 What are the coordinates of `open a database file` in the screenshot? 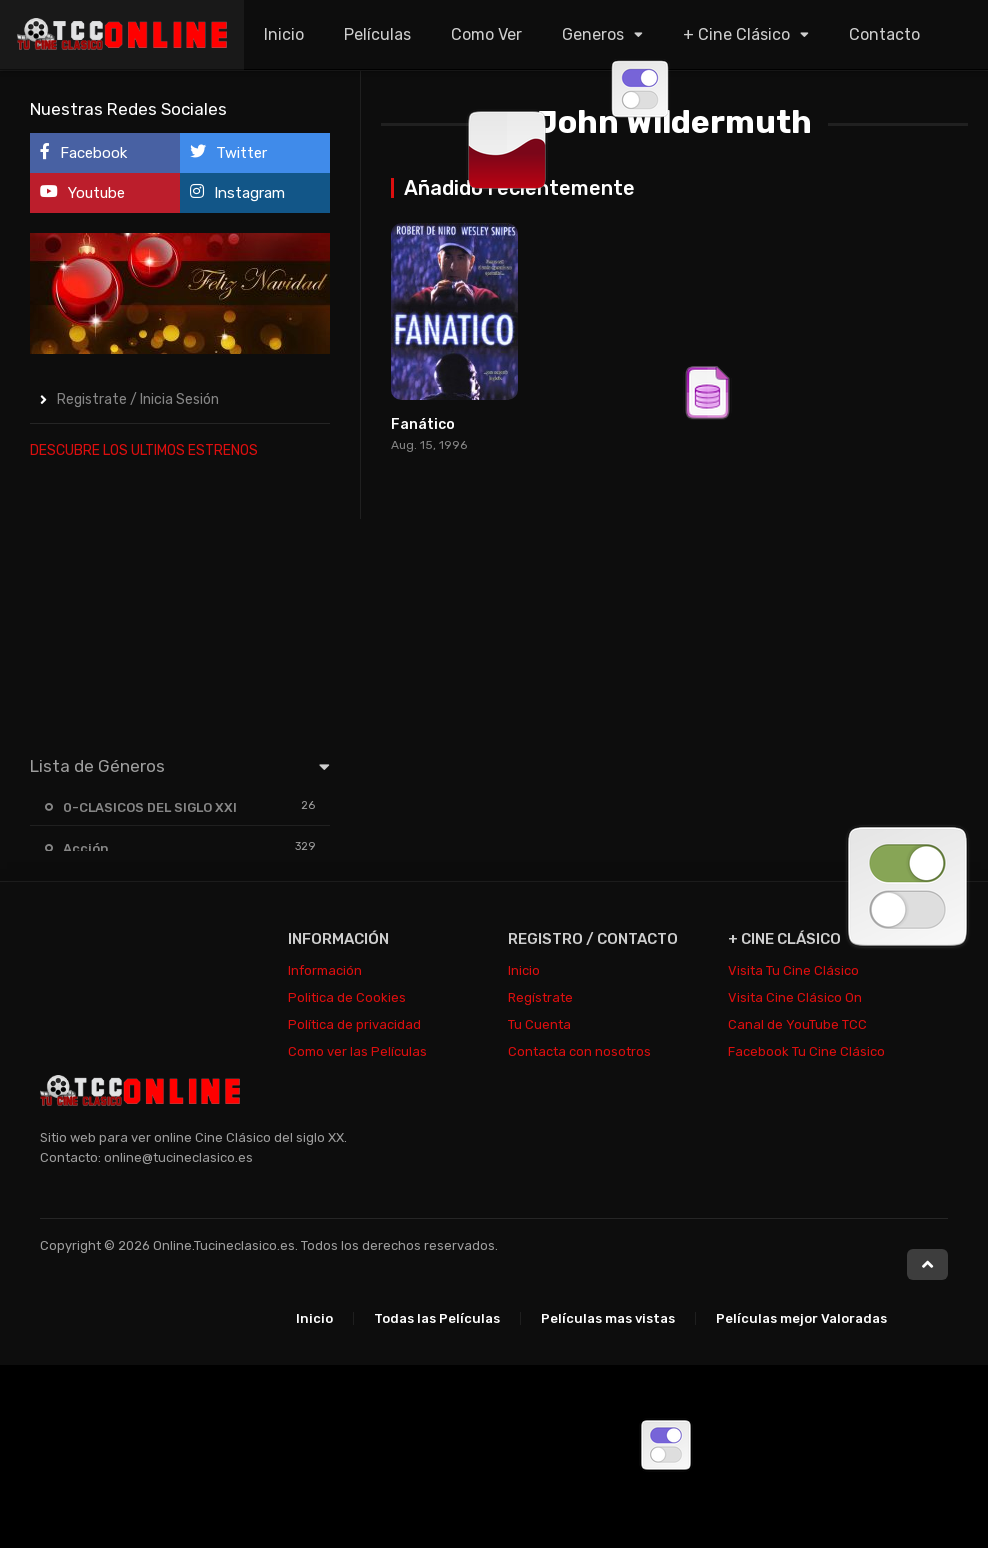 It's located at (707, 392).